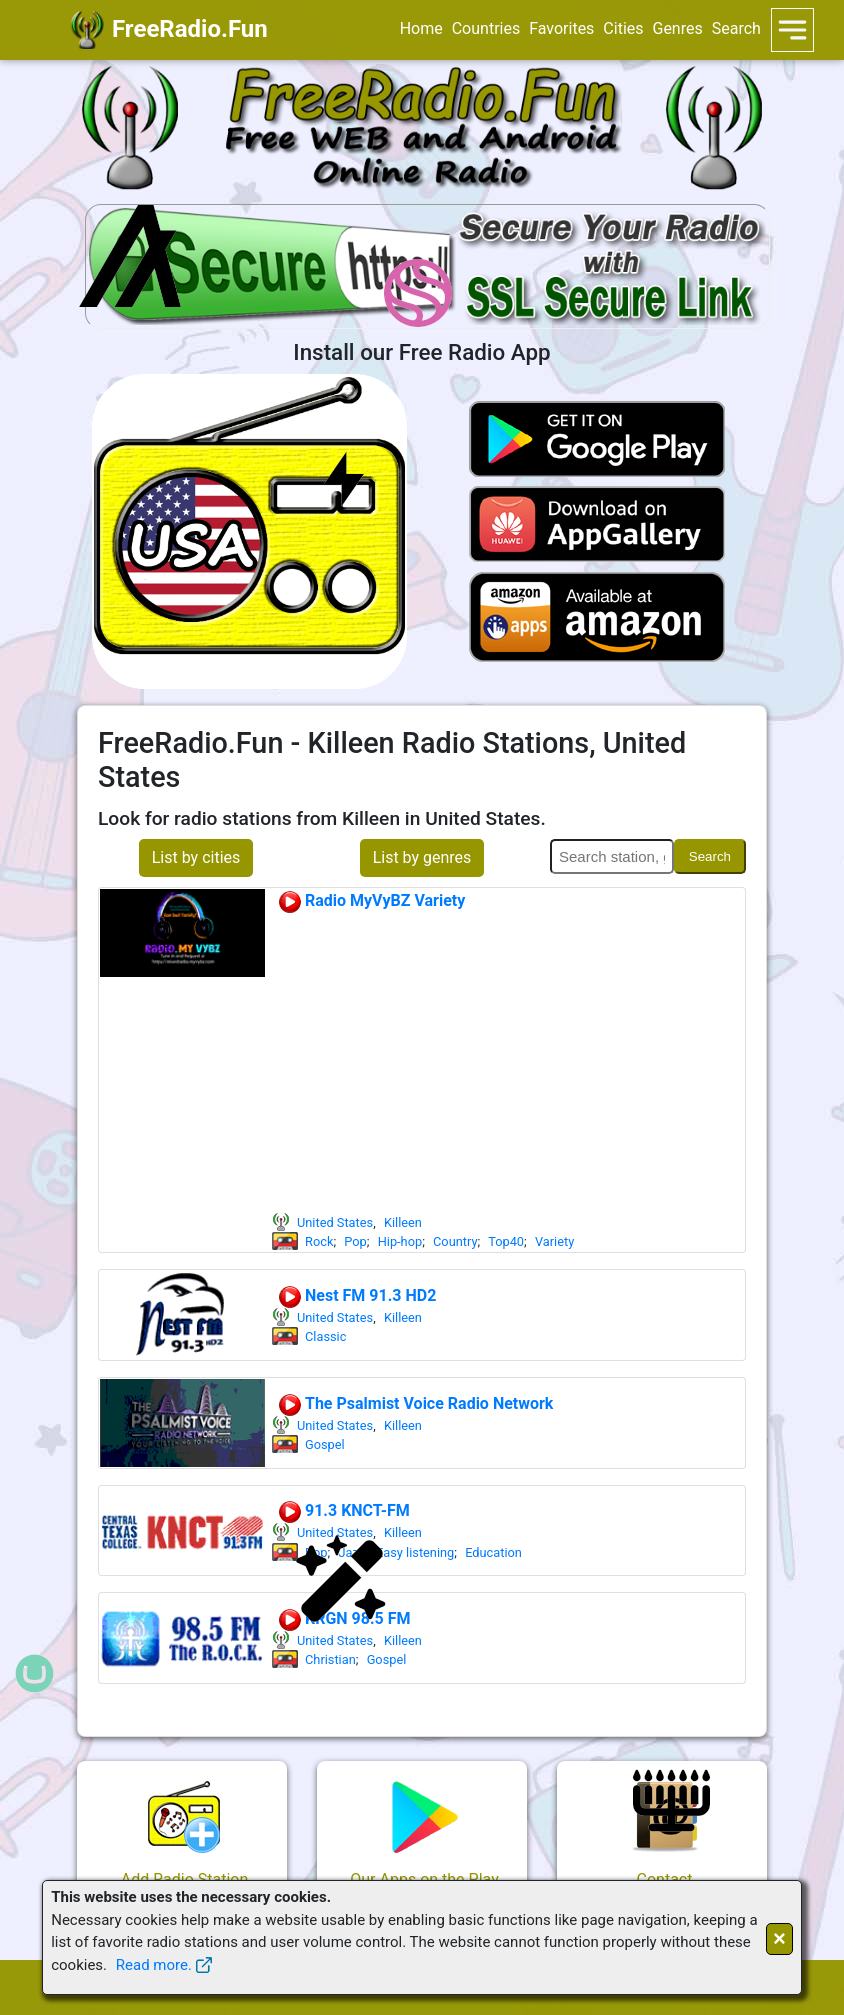  What do you see at coordinates (671, 1800) in the screenshot?
I see `indicates hanukkah-related content or events` at bounding box center [671, 1800].